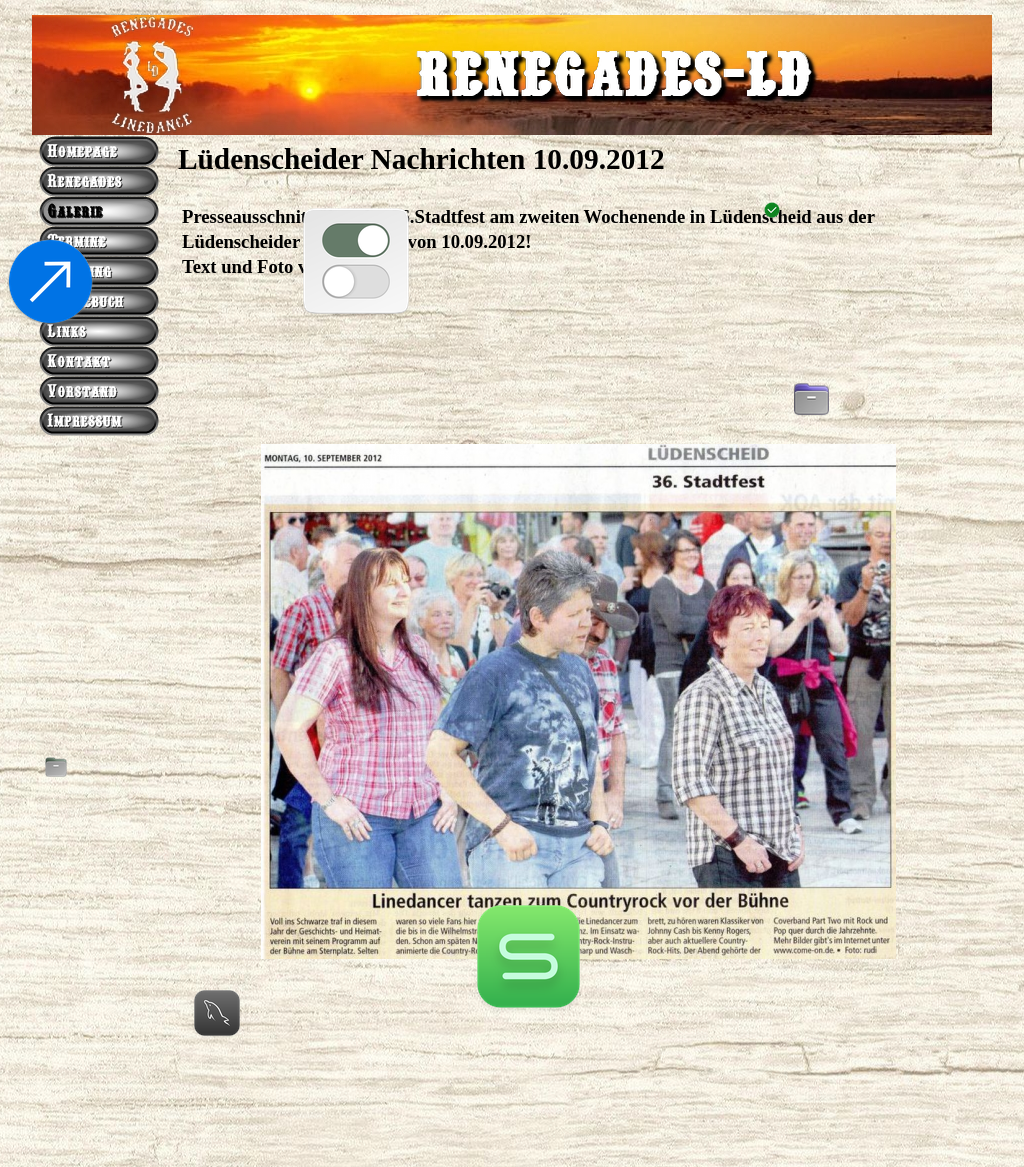 The height and width of the screenshot is (1167, 1024). Describe the element at coordinates (56, 767) in the screenshot. I see `open the file manager application` at that location.